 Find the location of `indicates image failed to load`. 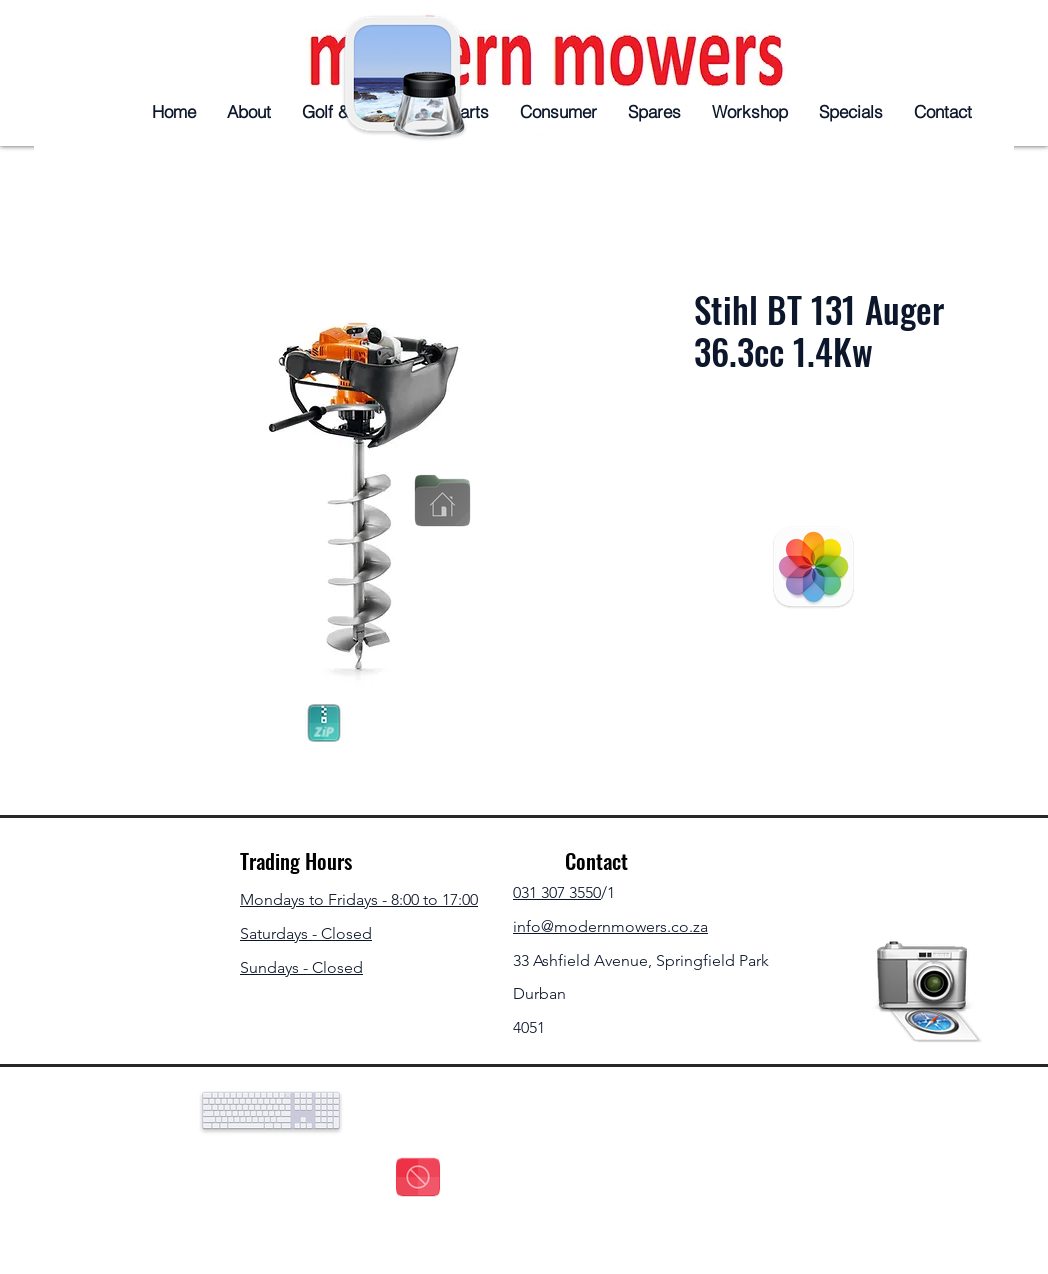

indicates image failed to load is located at coordinates (418, 1176).